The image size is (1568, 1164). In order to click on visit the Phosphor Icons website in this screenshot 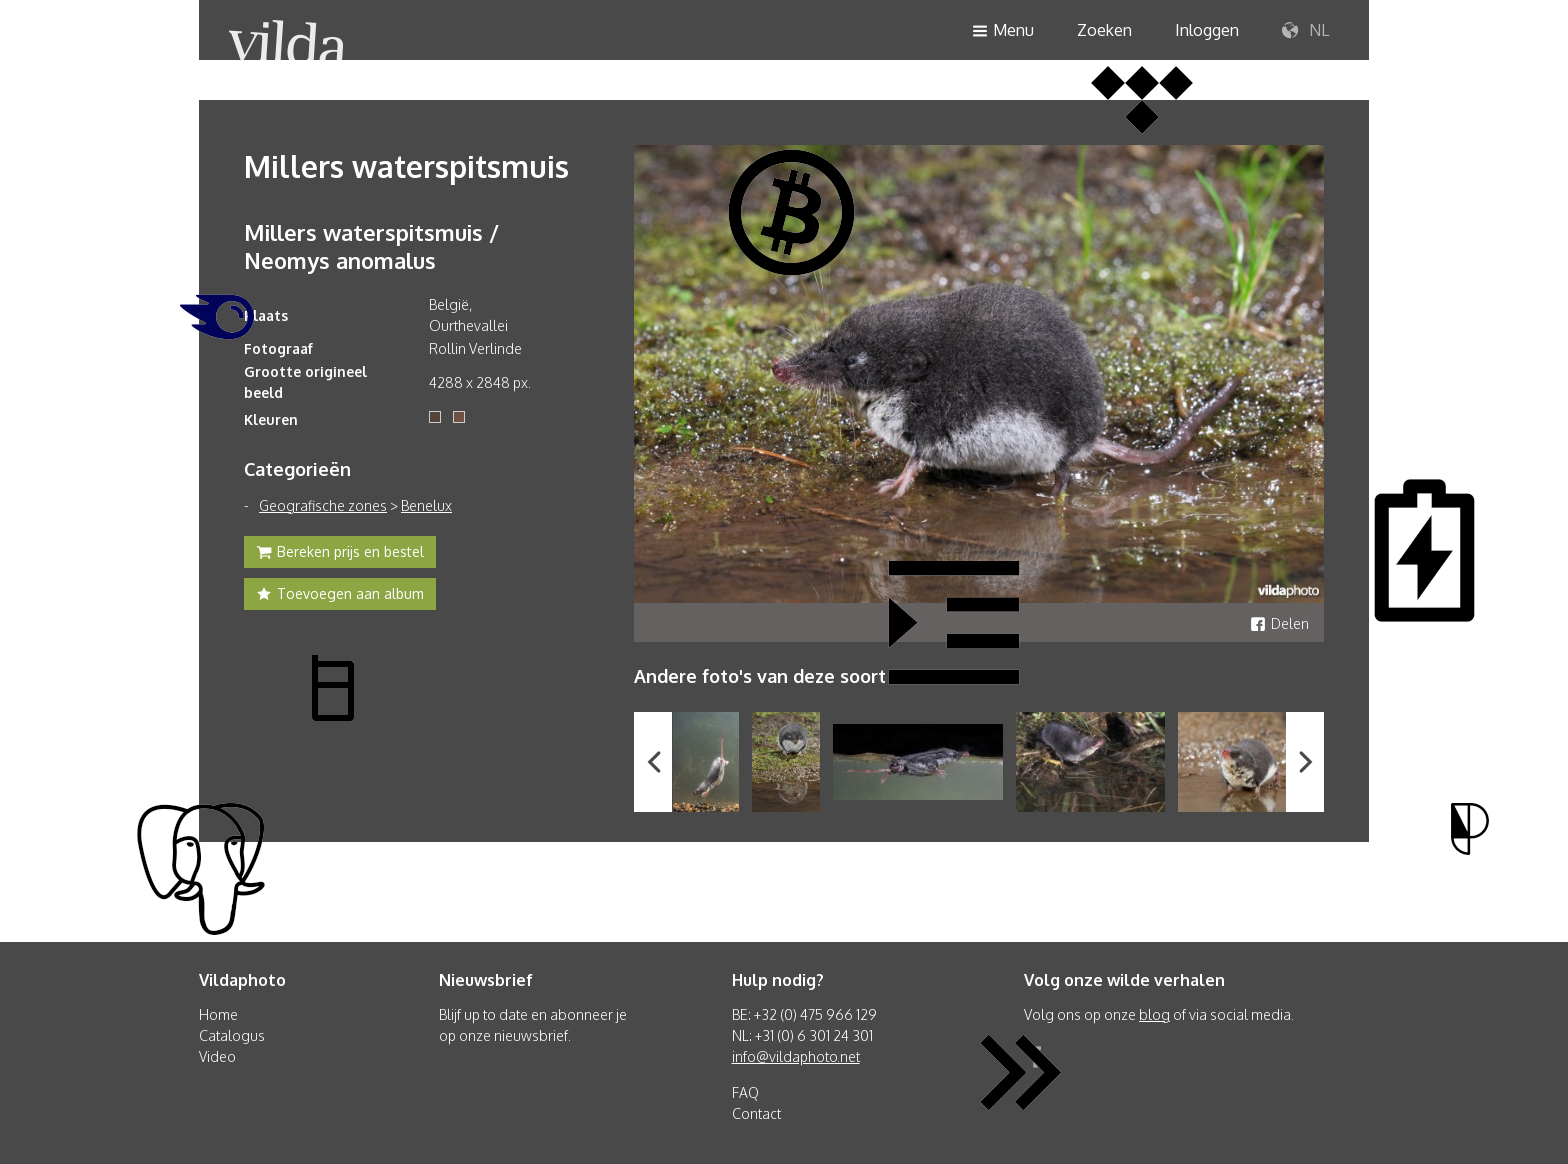, I will do `click(1470, 829)`.